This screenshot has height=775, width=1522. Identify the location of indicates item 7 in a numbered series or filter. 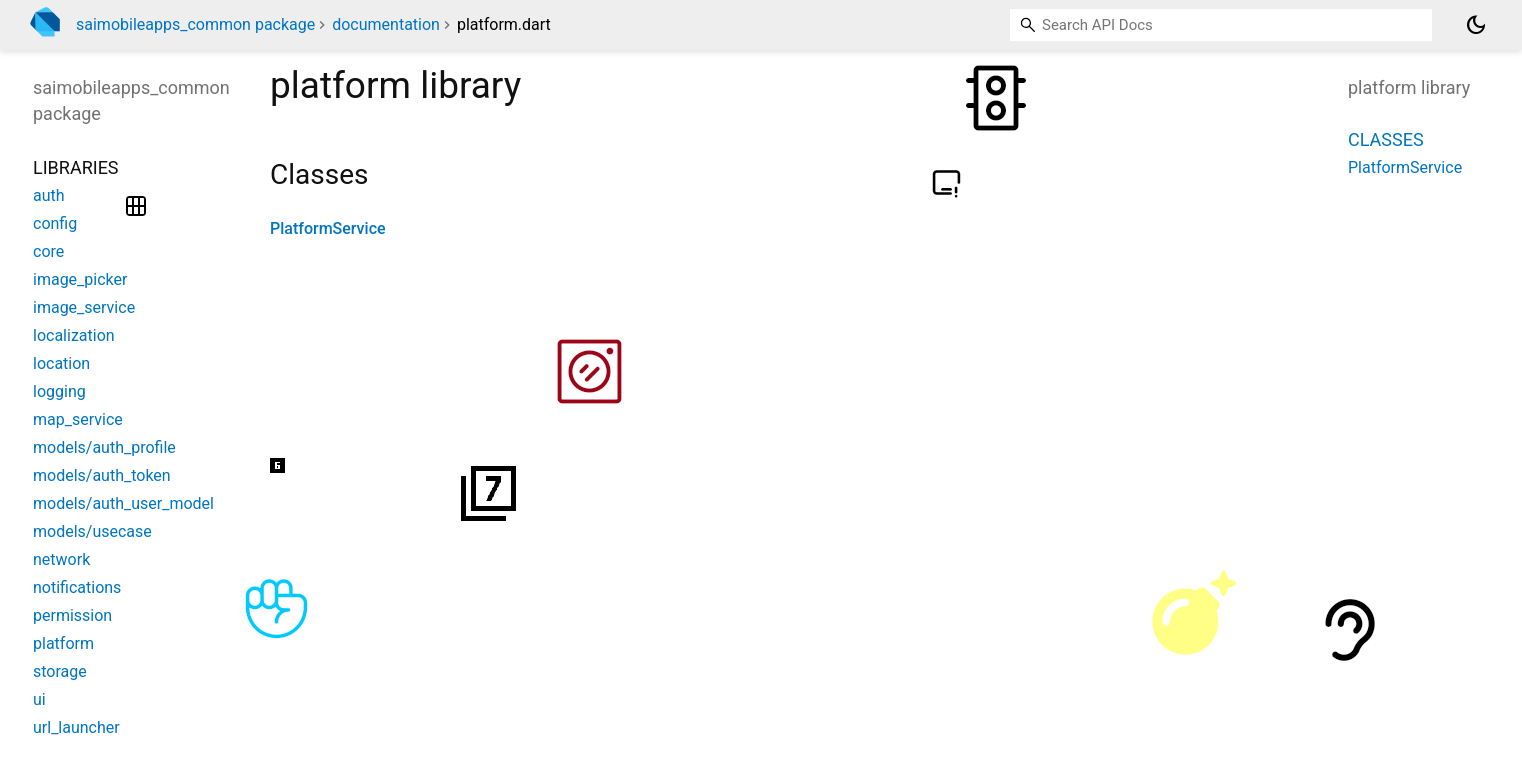
(488, 493).